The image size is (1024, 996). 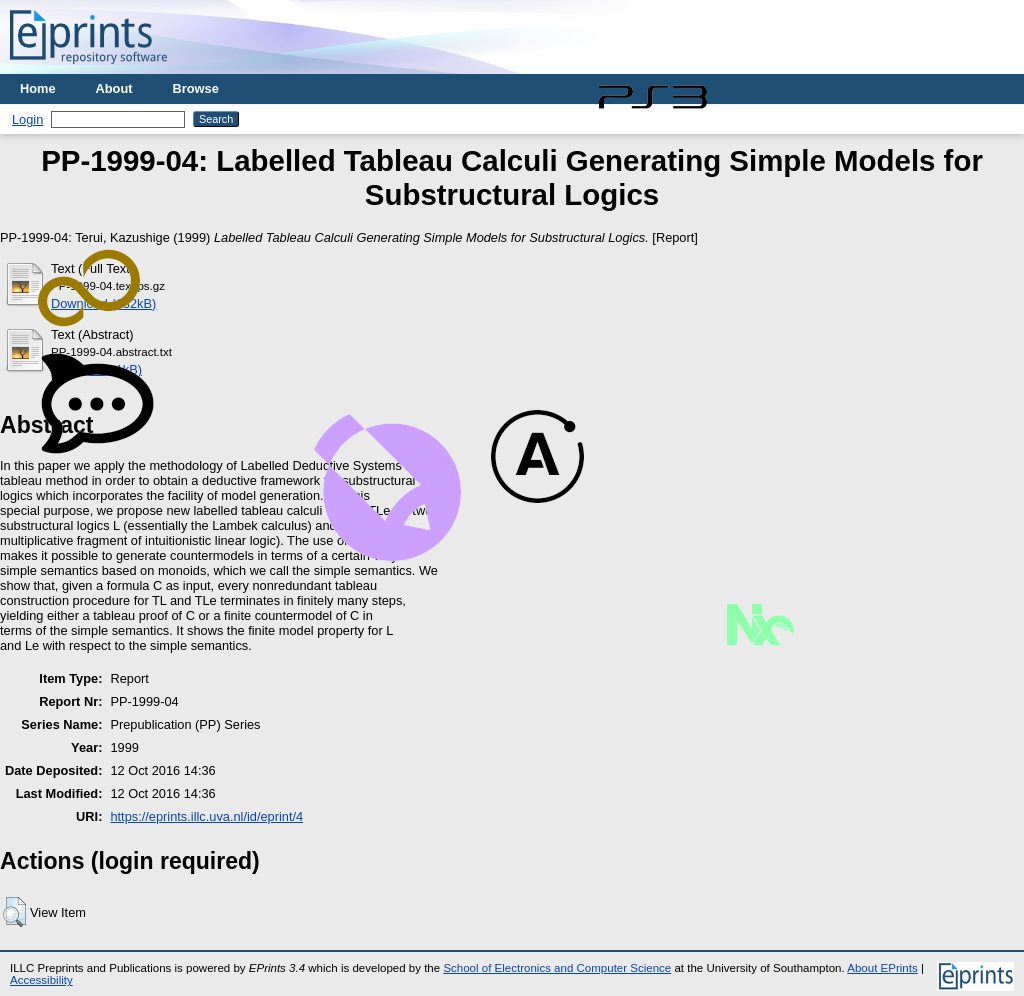 What do you see at coordinates (97, 403) in the screenshot?
I see `open Rocket.Chat messaging app` at bounding box center [97, 403].